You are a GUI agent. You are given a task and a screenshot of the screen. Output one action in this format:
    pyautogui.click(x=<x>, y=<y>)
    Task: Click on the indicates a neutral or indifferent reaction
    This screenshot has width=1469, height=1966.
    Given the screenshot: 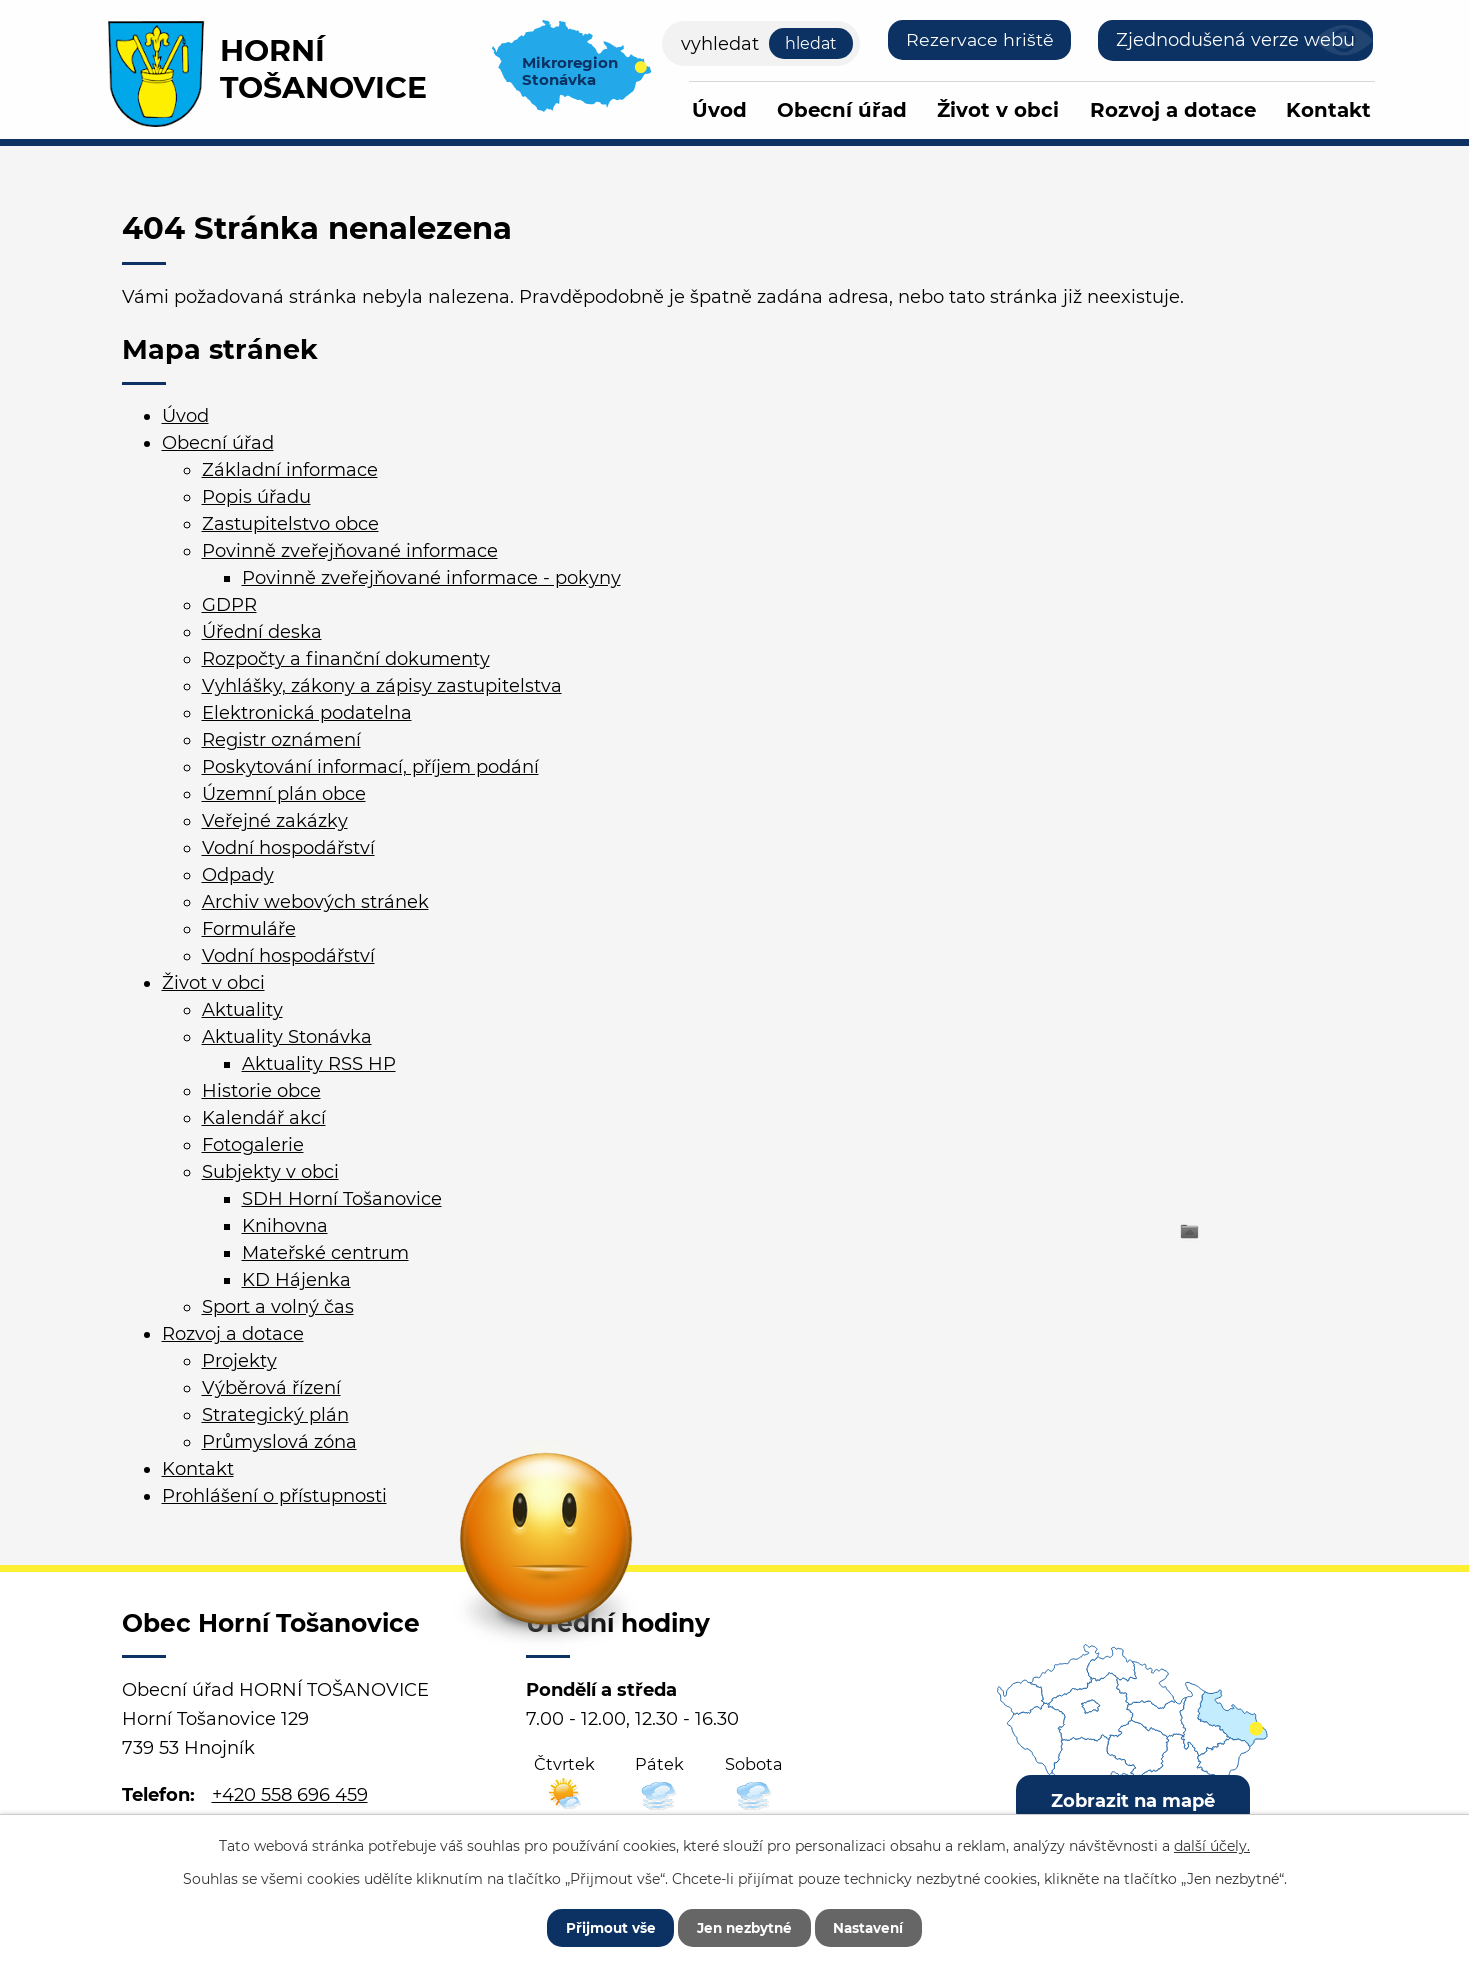 What is the action you would take?
    pyautogui.click(x=547, y=1547)
    